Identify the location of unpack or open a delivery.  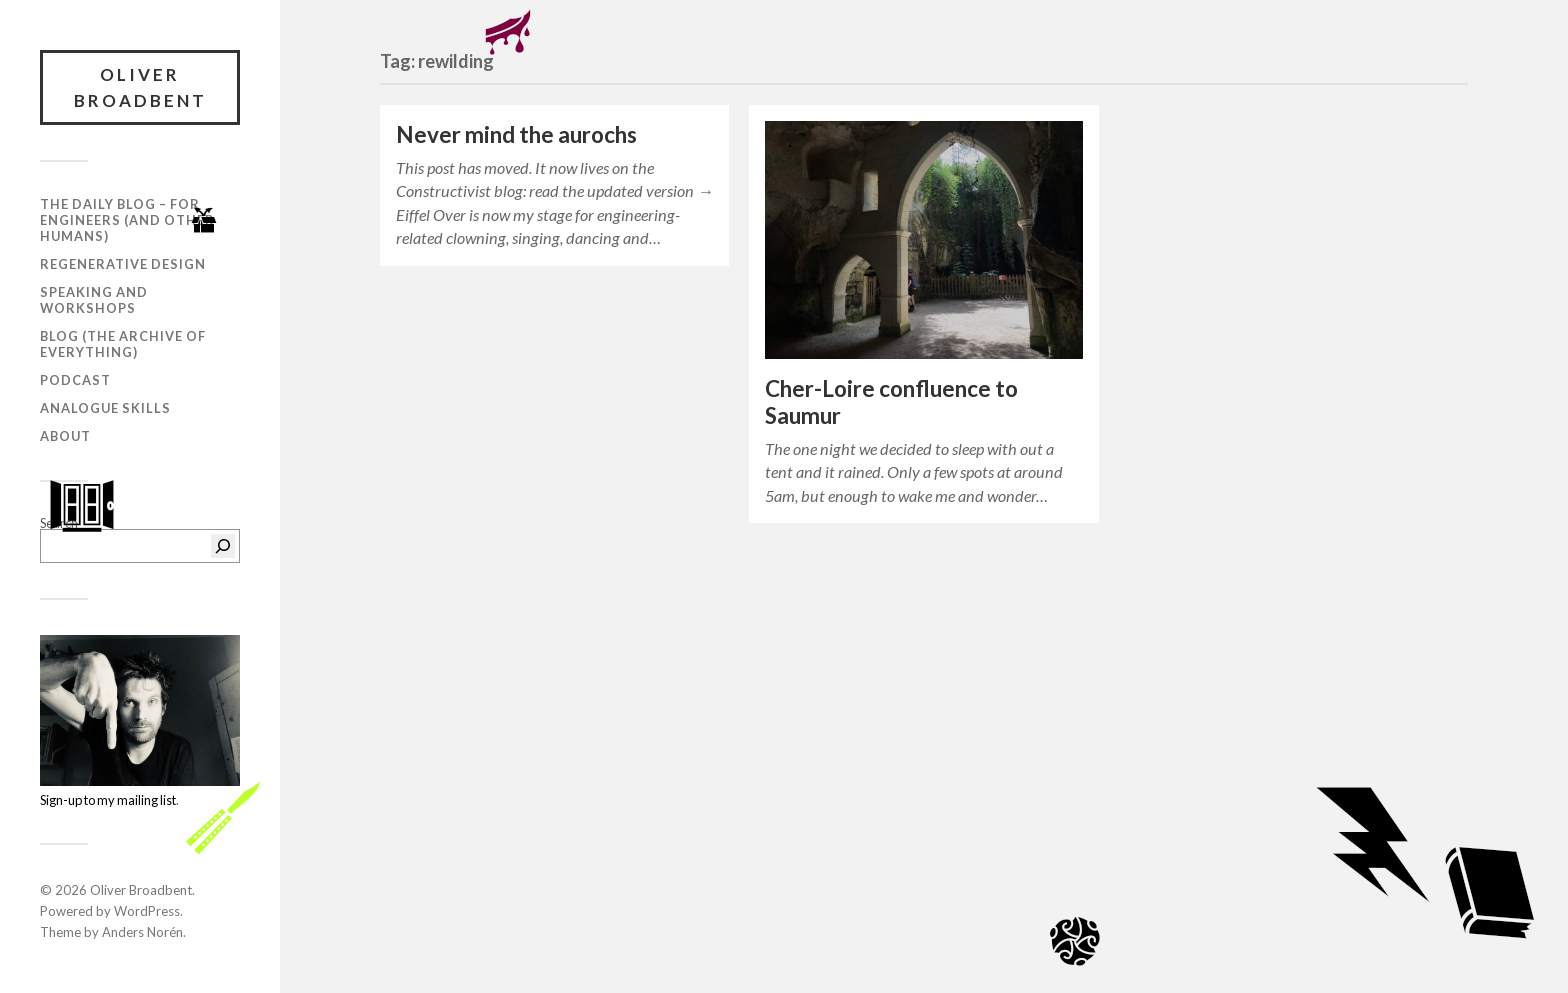
(204, 220).